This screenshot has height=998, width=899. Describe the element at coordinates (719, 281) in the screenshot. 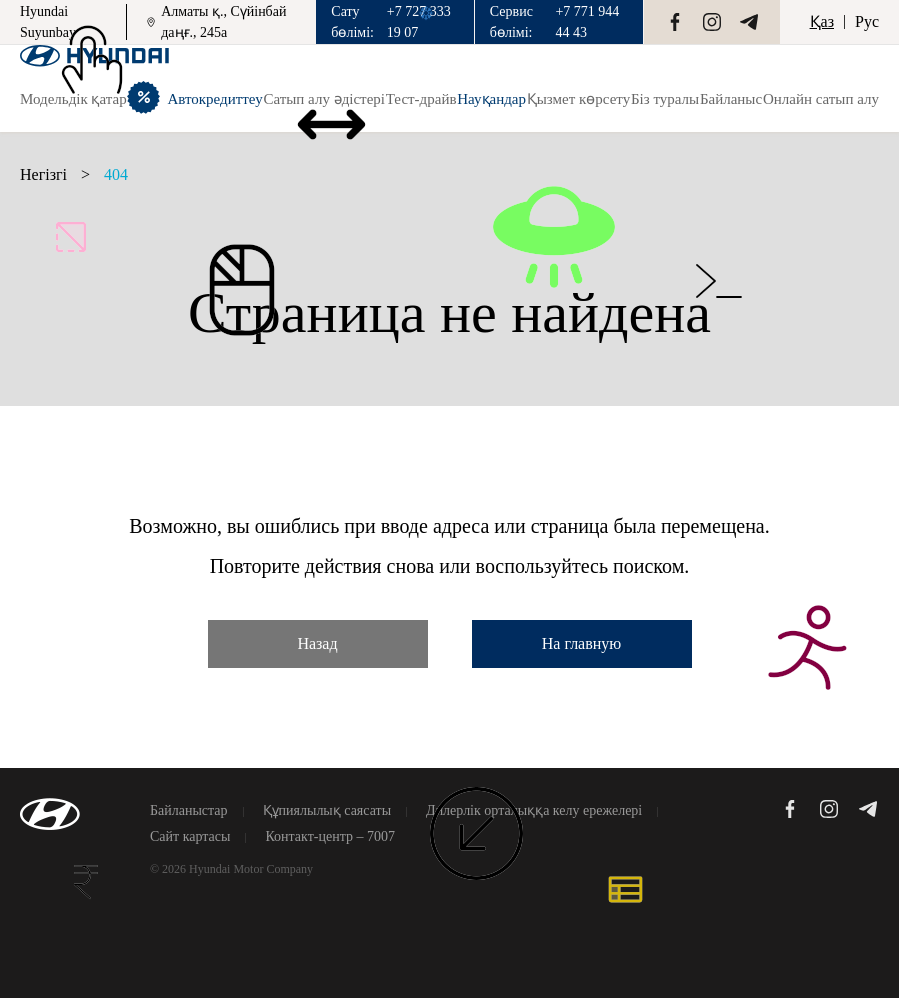

I see `open terminal or command line interface` at that location.